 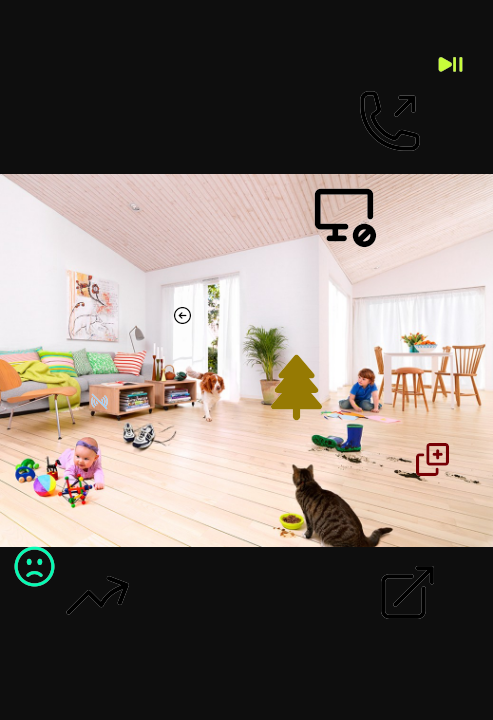 I want to click on toggle between play and pause for media playback, so click(x=450, y=63).